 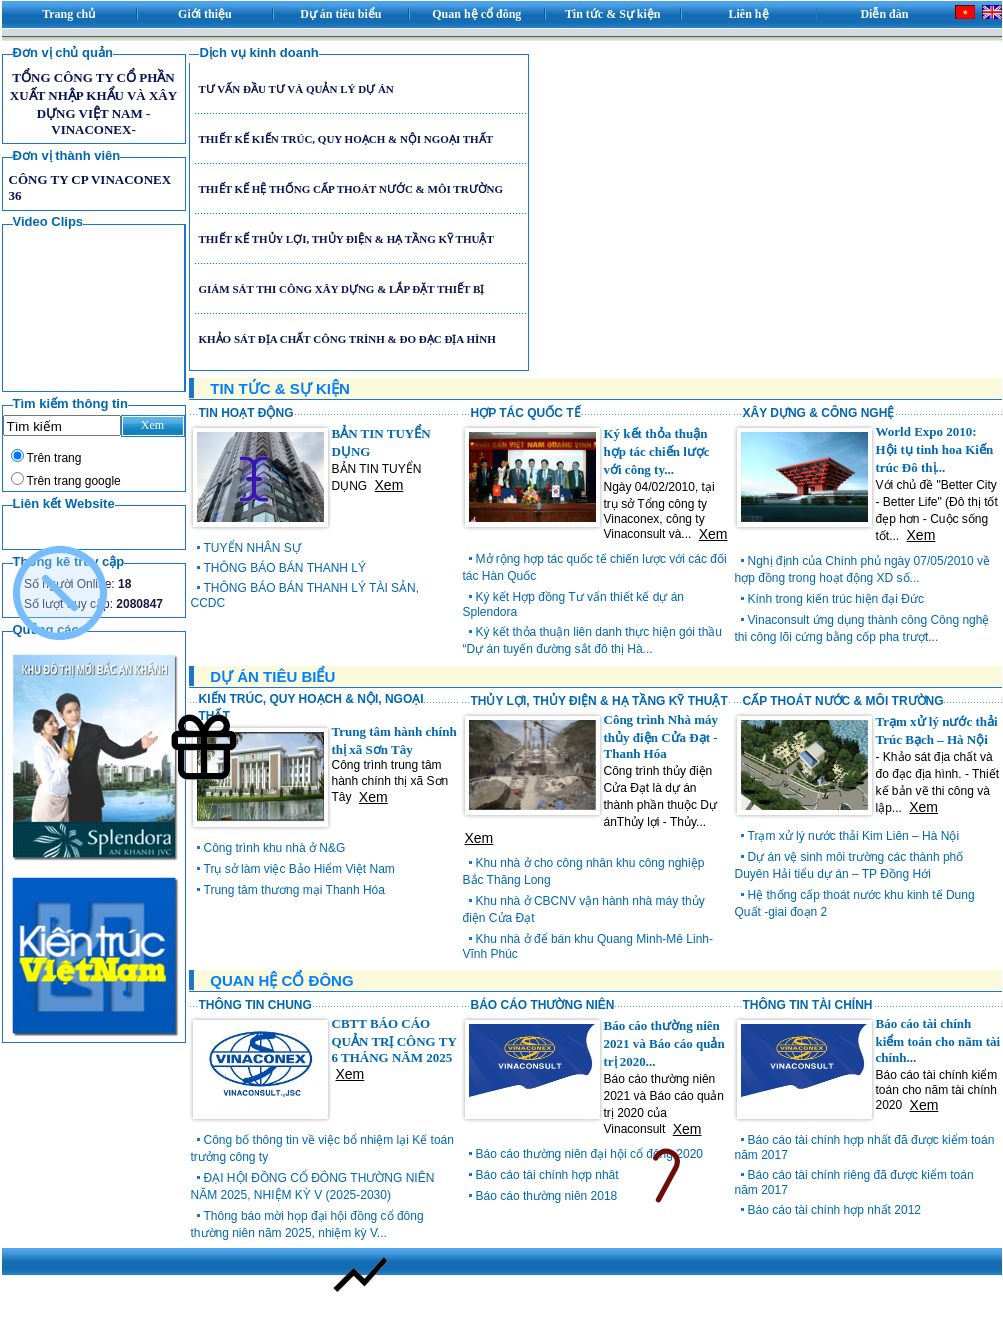 What do you see at coordinates (254, 479) in the screenshot?
I see `text input cursor indicating editable field` at bounding box center [254, 479].